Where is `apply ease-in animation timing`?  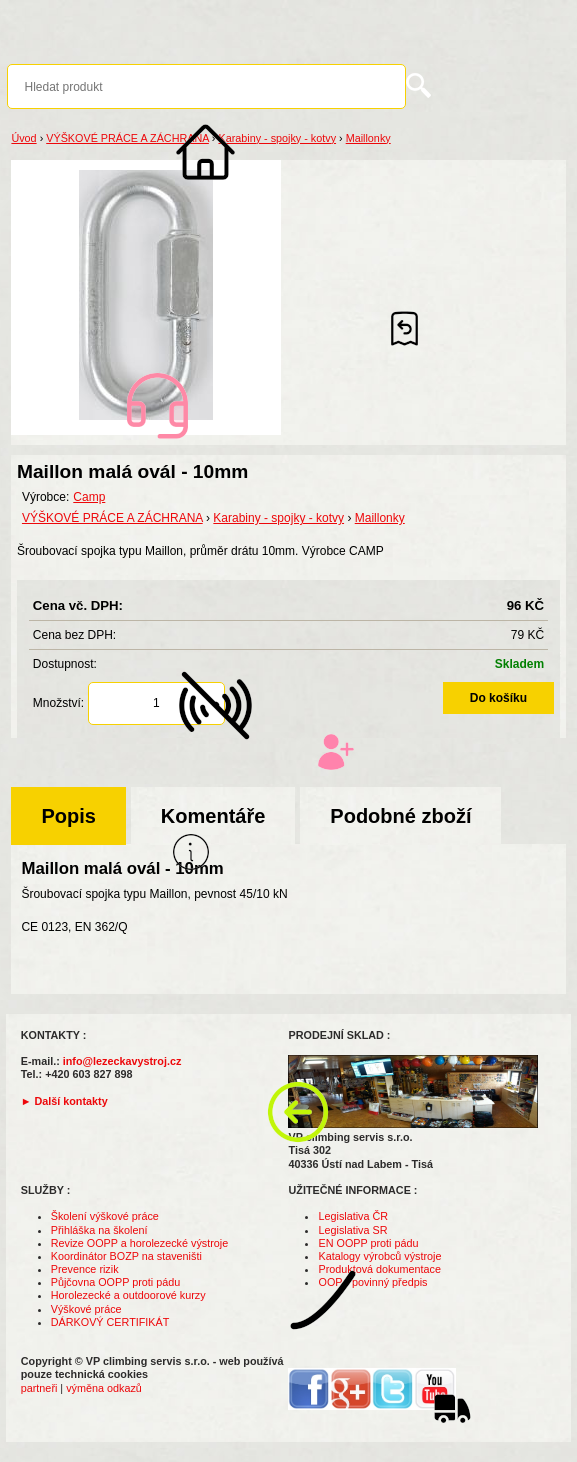
apply ease-in animation timing is located at coordinates (323, 1300).